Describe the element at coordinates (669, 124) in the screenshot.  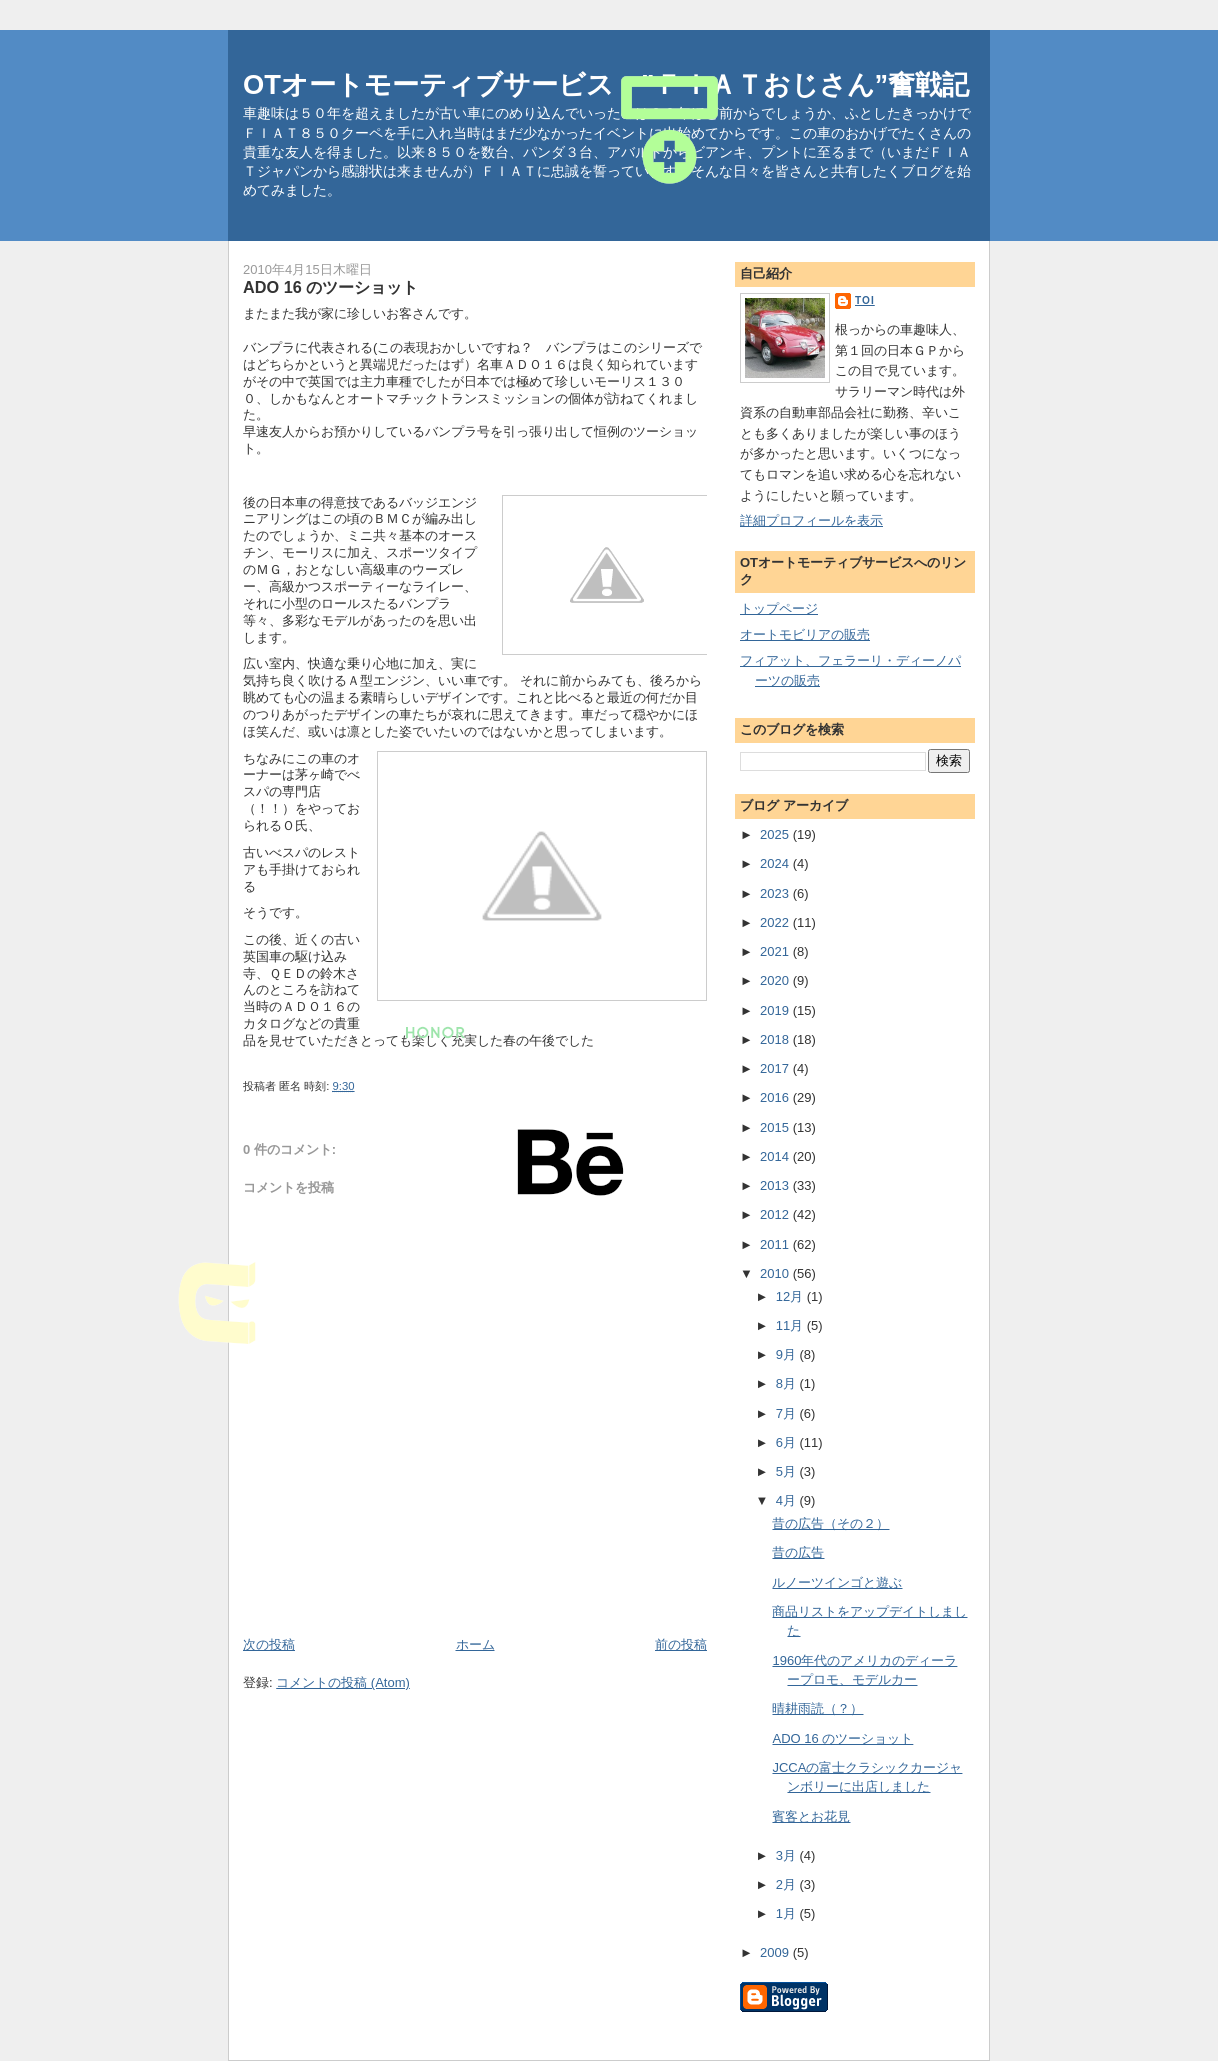
I see `insert a new row below the current selection` at that location.